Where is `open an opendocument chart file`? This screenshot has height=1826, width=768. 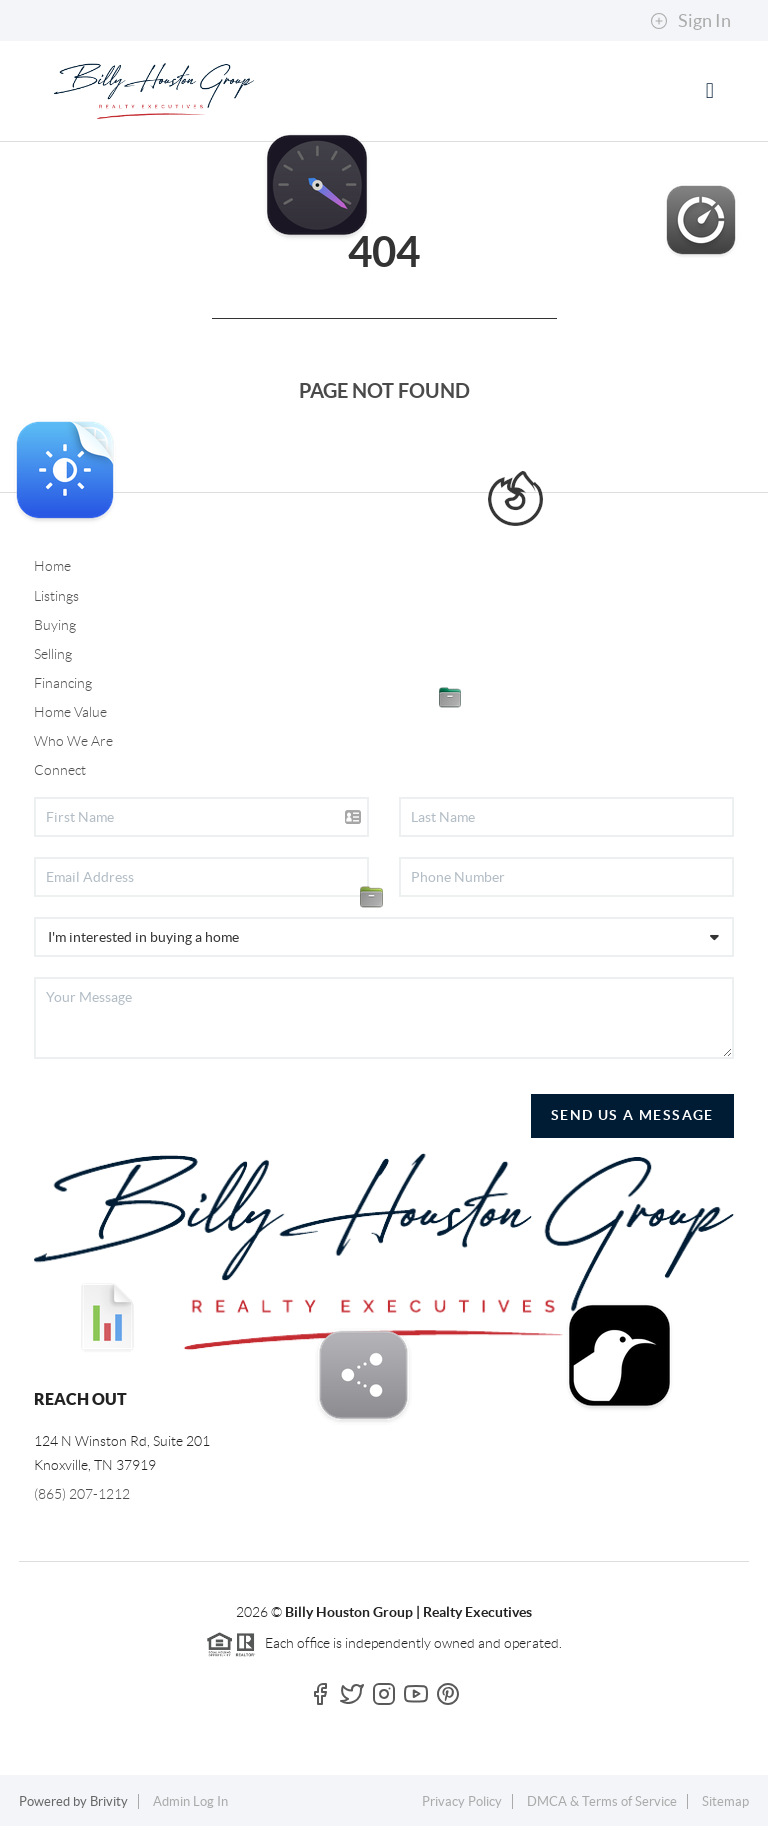
open an opendocument chart file is located at coordinates (107, 1316).